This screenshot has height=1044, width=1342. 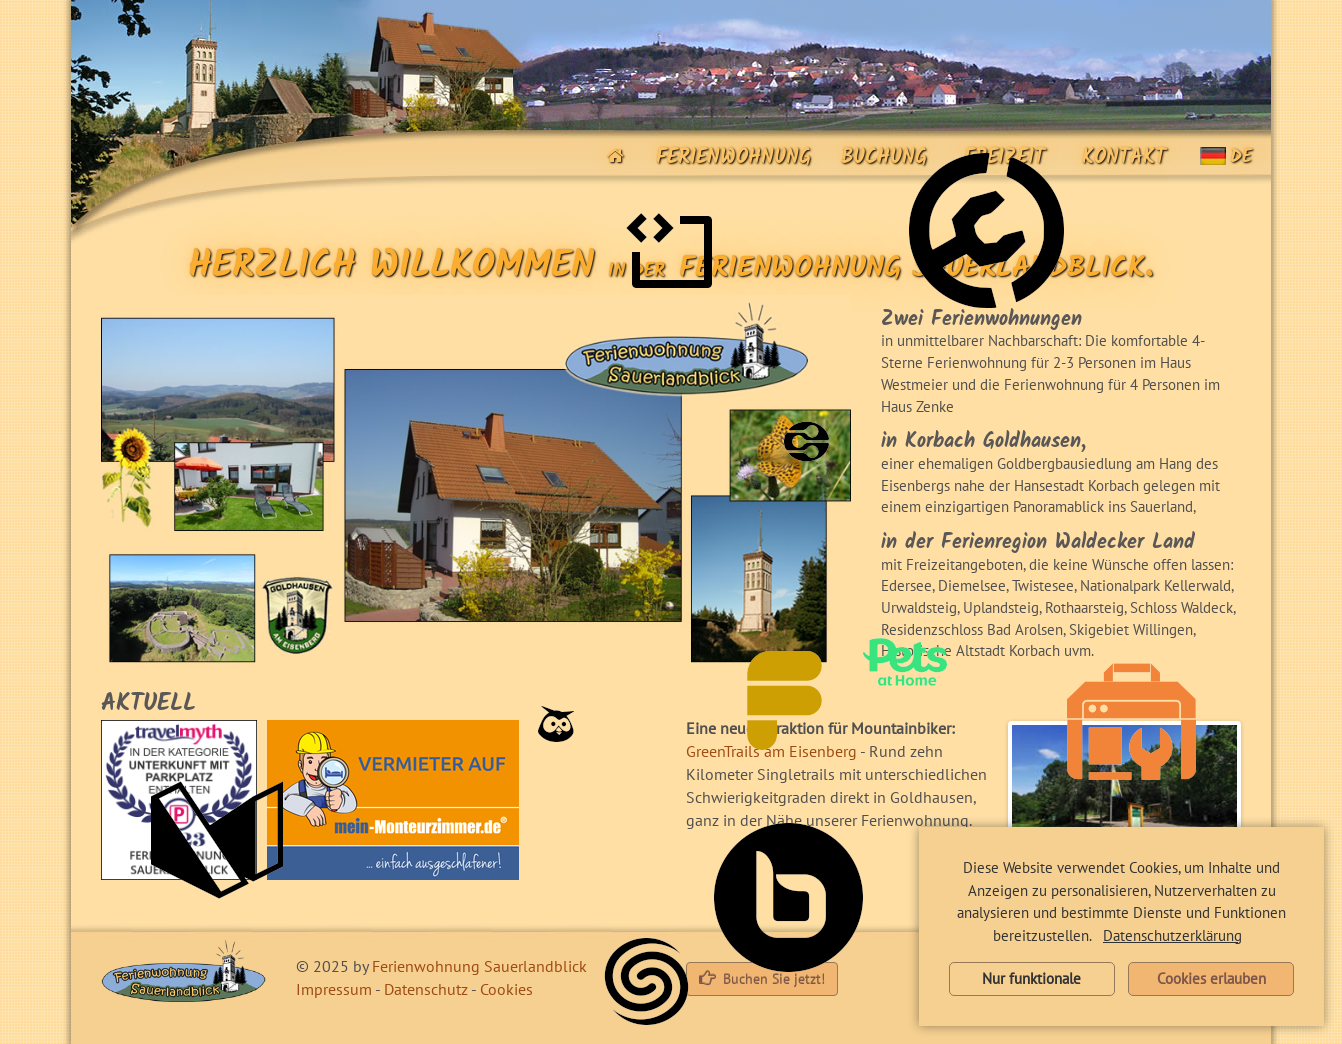 What do you see at coordinates (217, 840) in the screenshot?
I see `visit Material for MkDocs documentation` at bounding box center [217, 840].